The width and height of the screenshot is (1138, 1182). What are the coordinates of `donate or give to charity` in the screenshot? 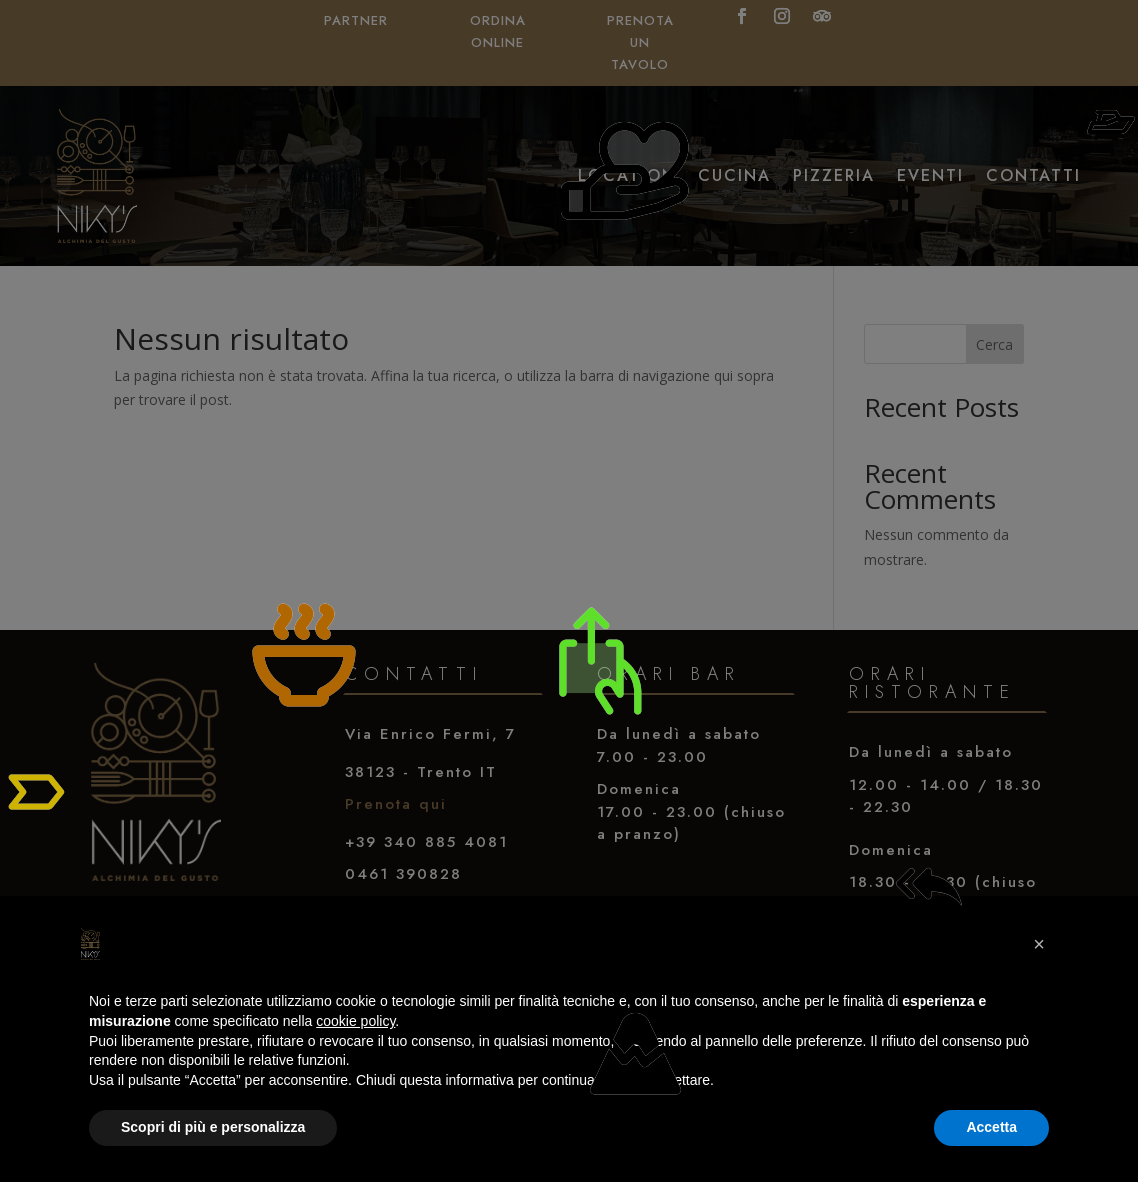 It's located at (629, 173).